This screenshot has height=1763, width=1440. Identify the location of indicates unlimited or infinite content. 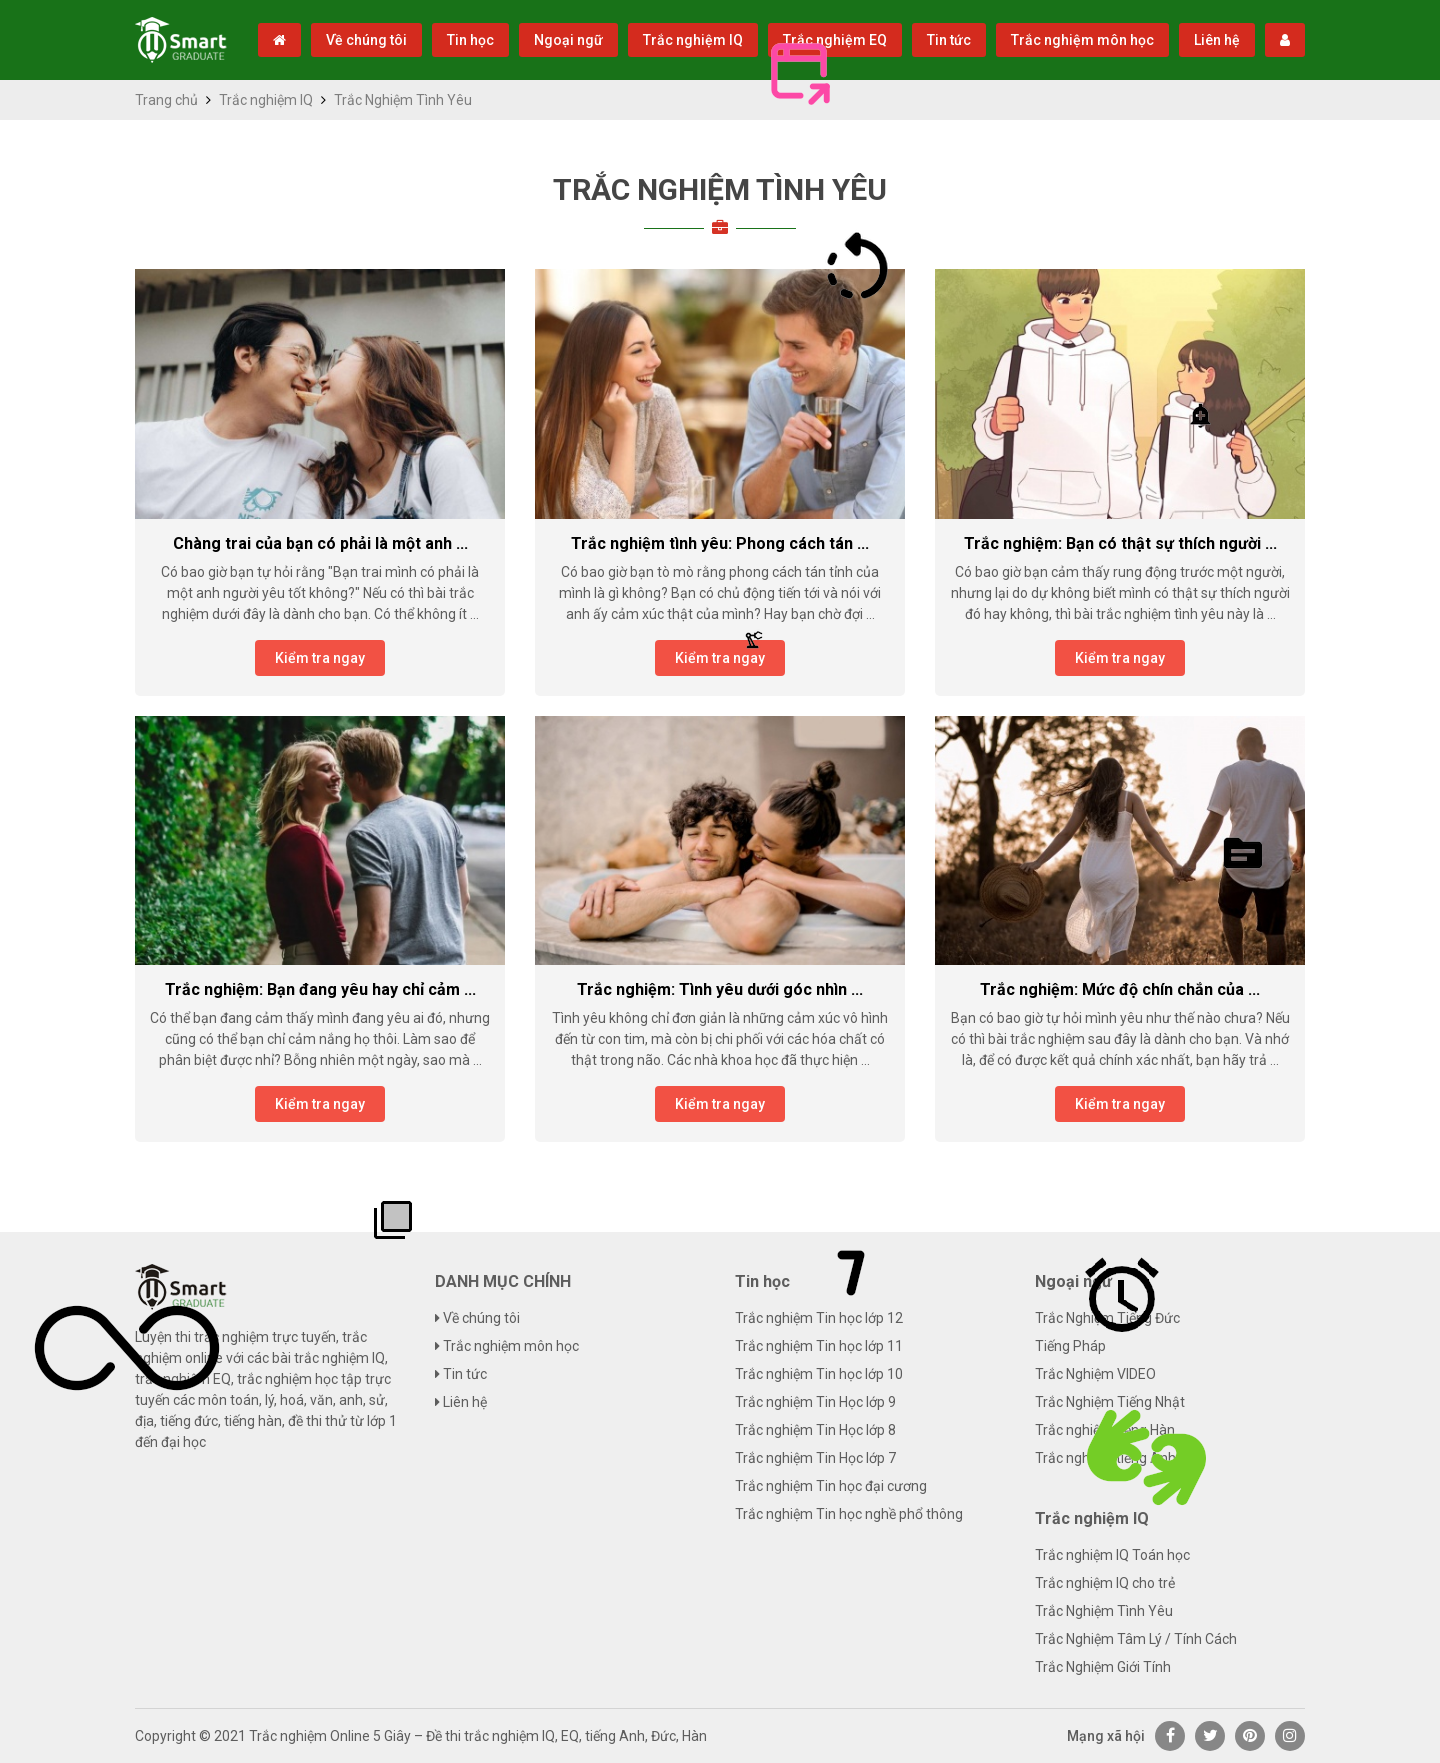
(127, 1348).